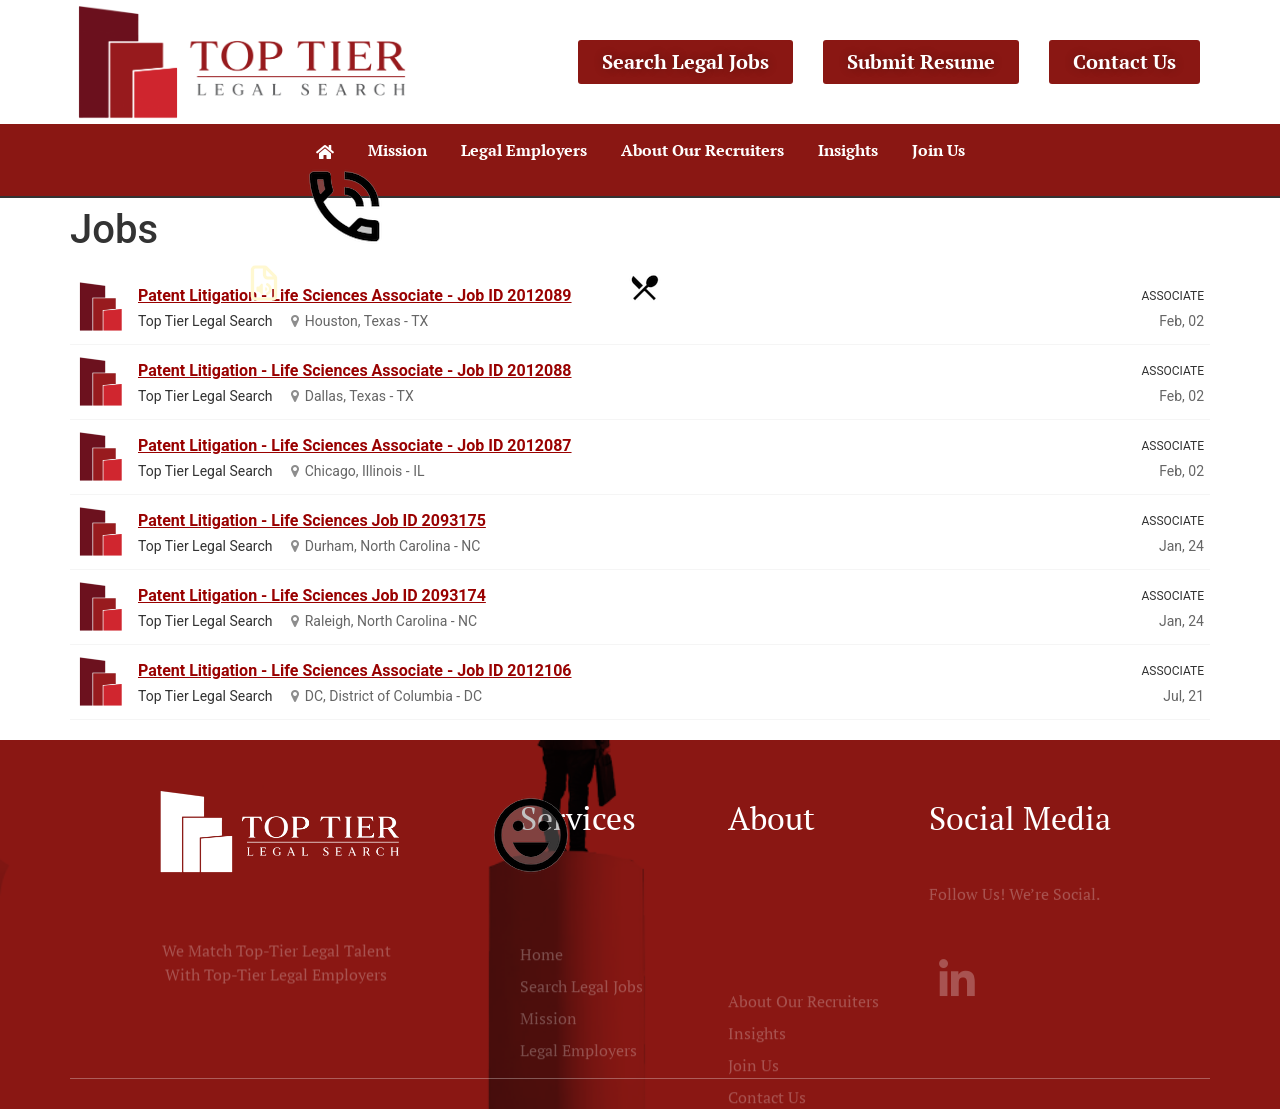  Describe the element at coordinates (531, 835) in the screenshot. I see `add an emoji or reaction` at that location.